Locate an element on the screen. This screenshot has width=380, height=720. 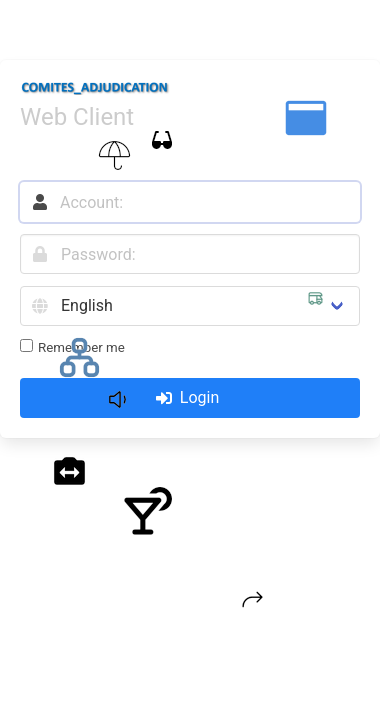
switch between front and rear camera is located at coordinates (69, 472).